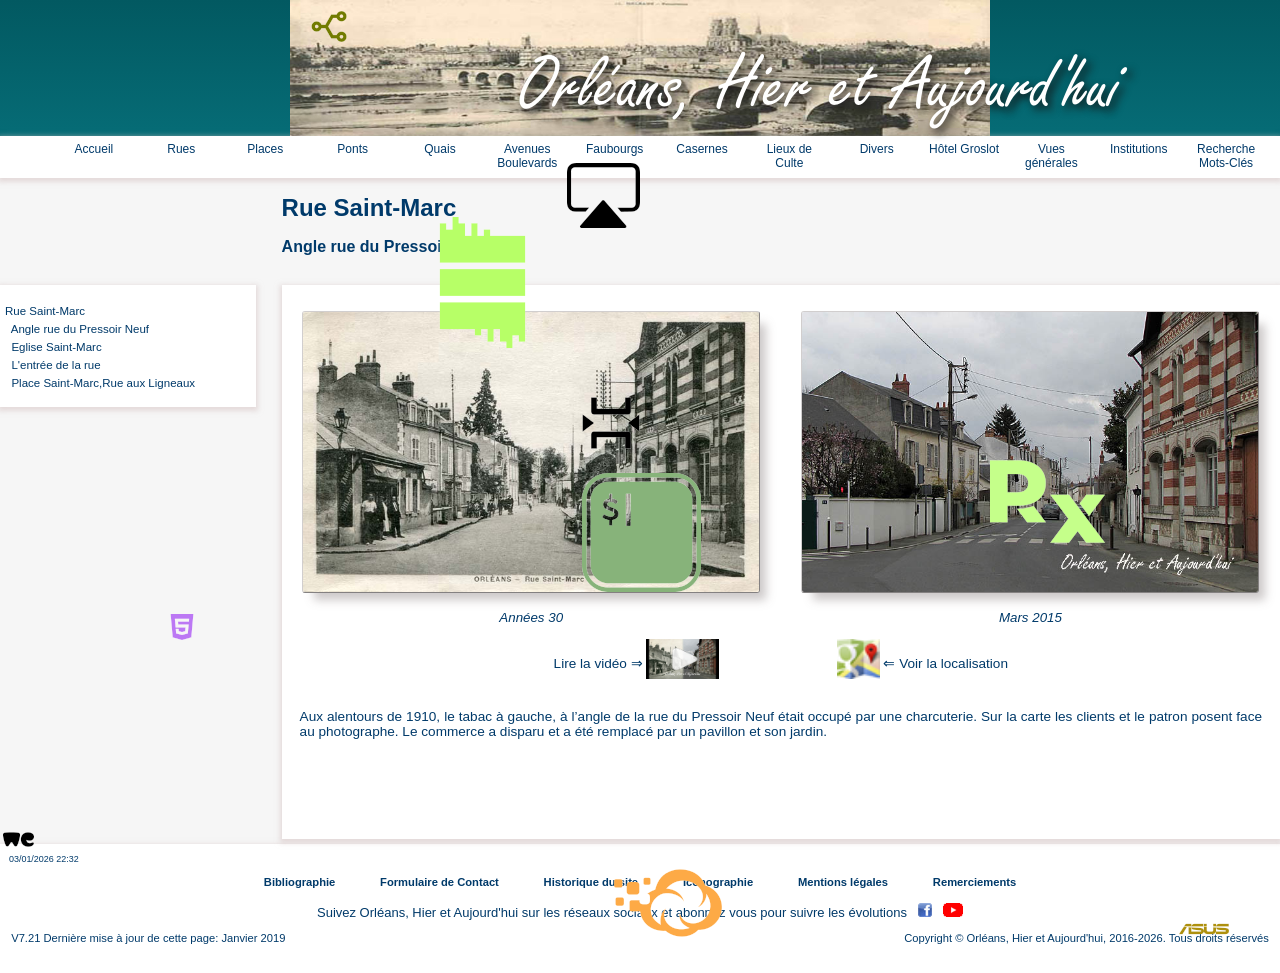  I want to click on open Reactive Resume app, so click(1047, 501).